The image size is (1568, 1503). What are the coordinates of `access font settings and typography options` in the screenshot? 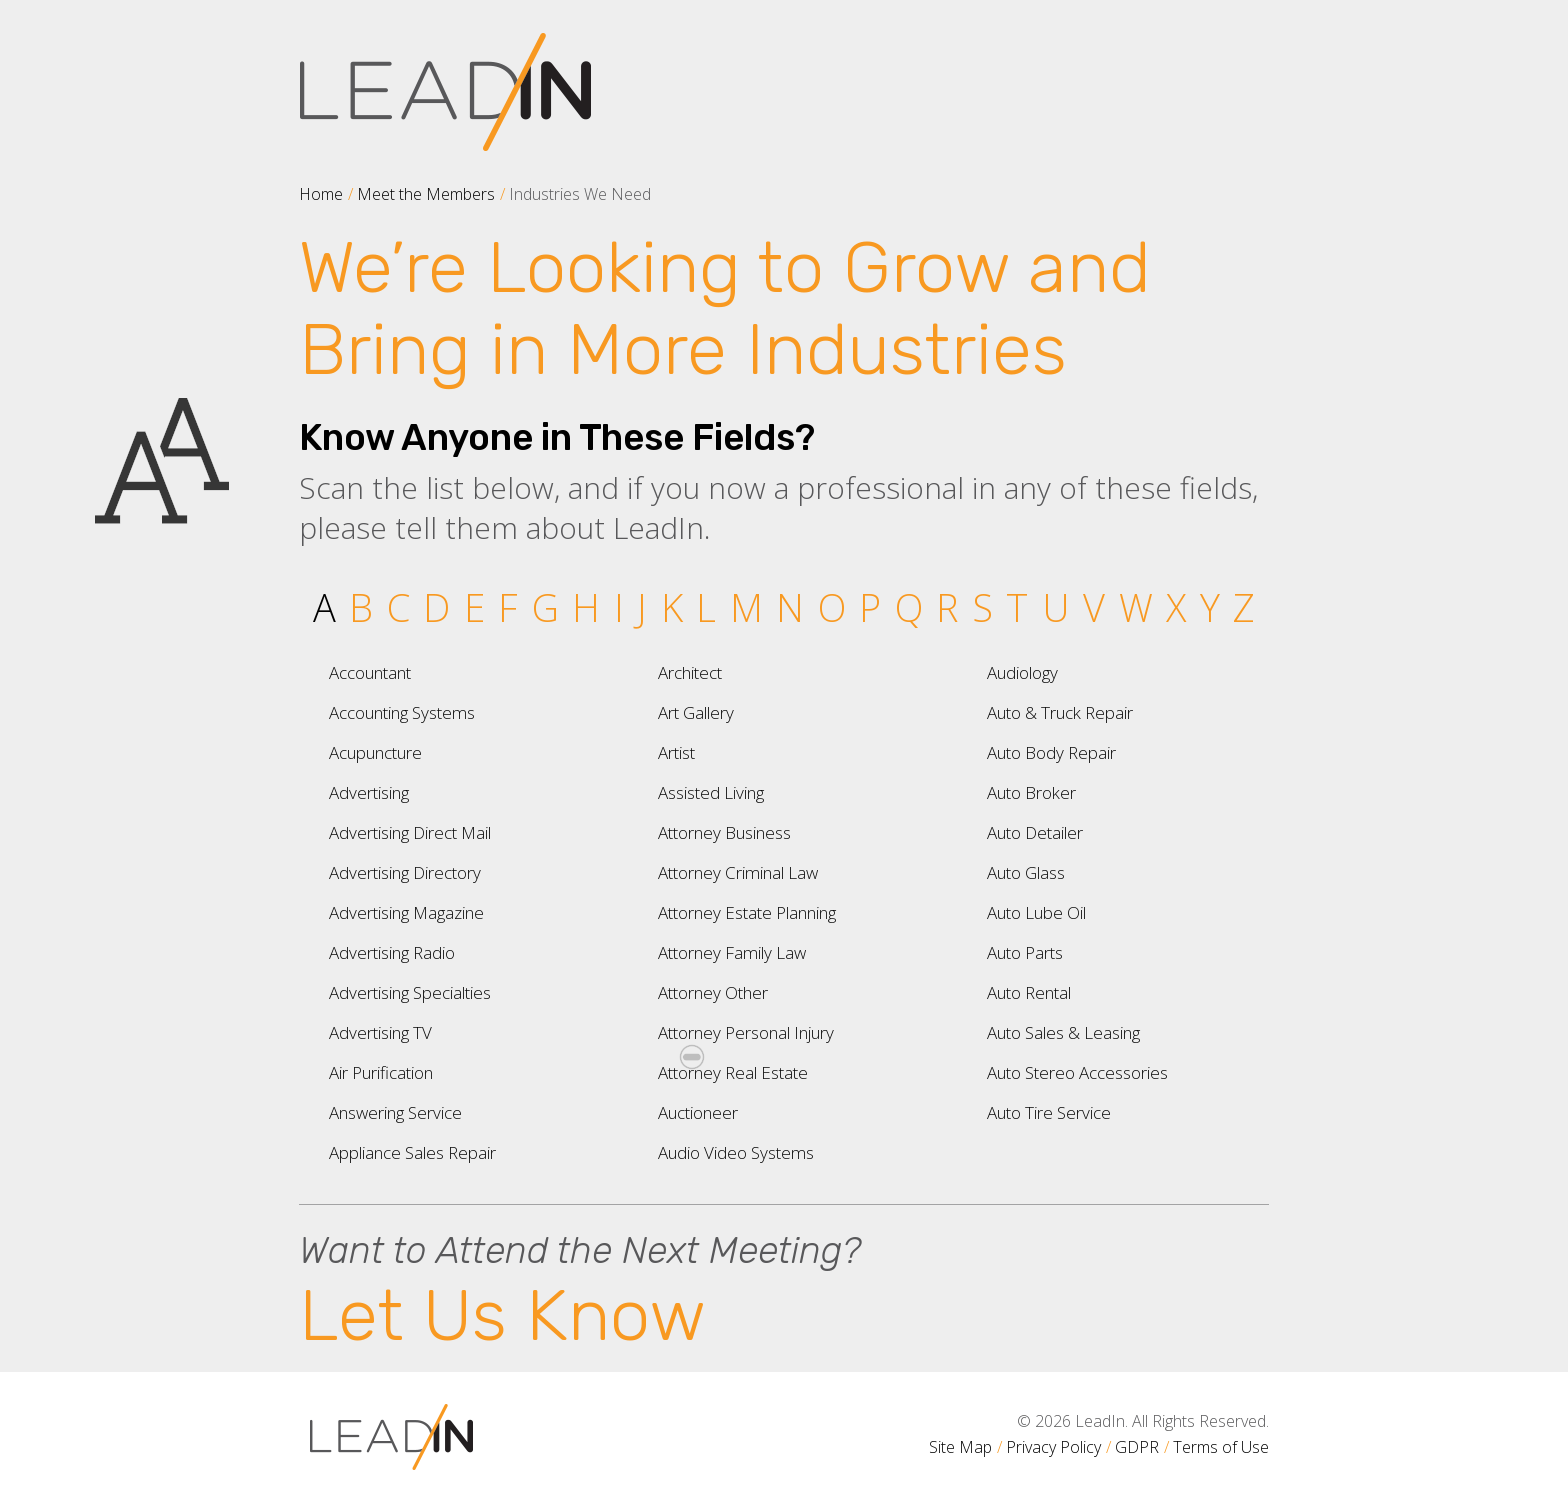 It's located at (162, 465).